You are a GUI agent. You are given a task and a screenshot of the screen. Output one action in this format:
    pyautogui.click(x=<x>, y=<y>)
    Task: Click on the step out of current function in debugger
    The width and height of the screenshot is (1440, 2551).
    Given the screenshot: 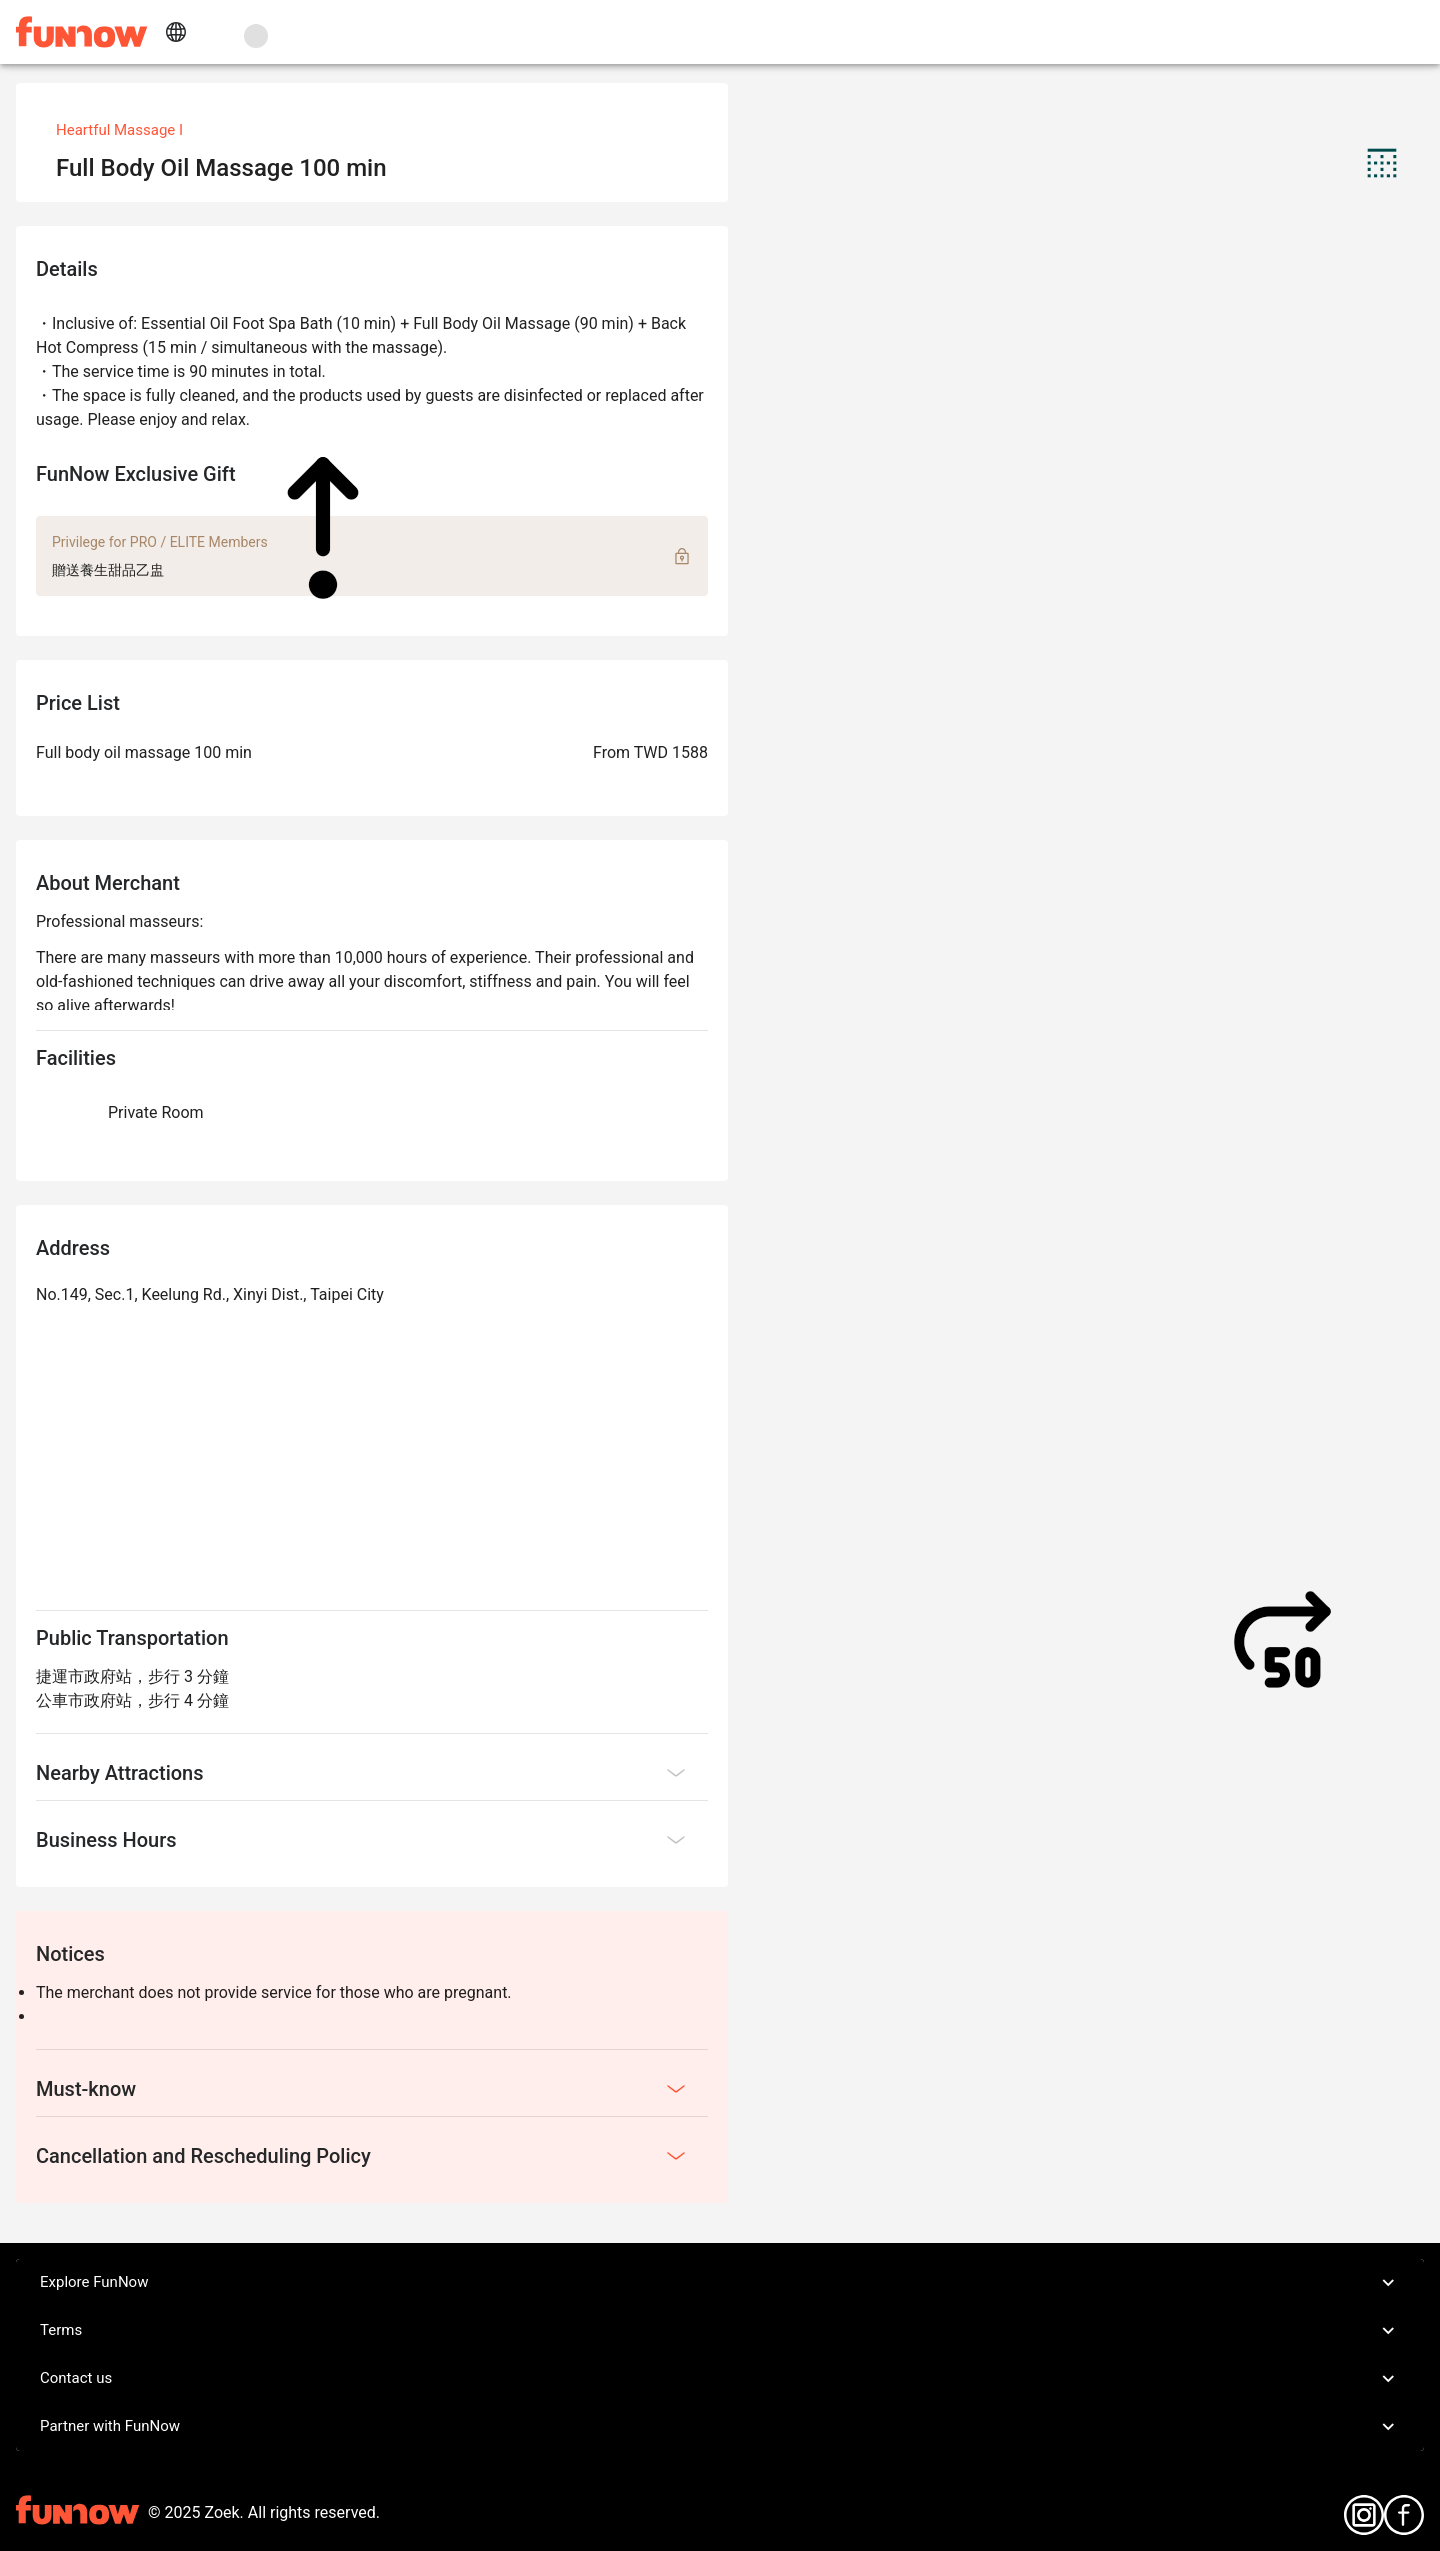 What is the action you would take?
    pyautogui.click(x=323, y=528)
    